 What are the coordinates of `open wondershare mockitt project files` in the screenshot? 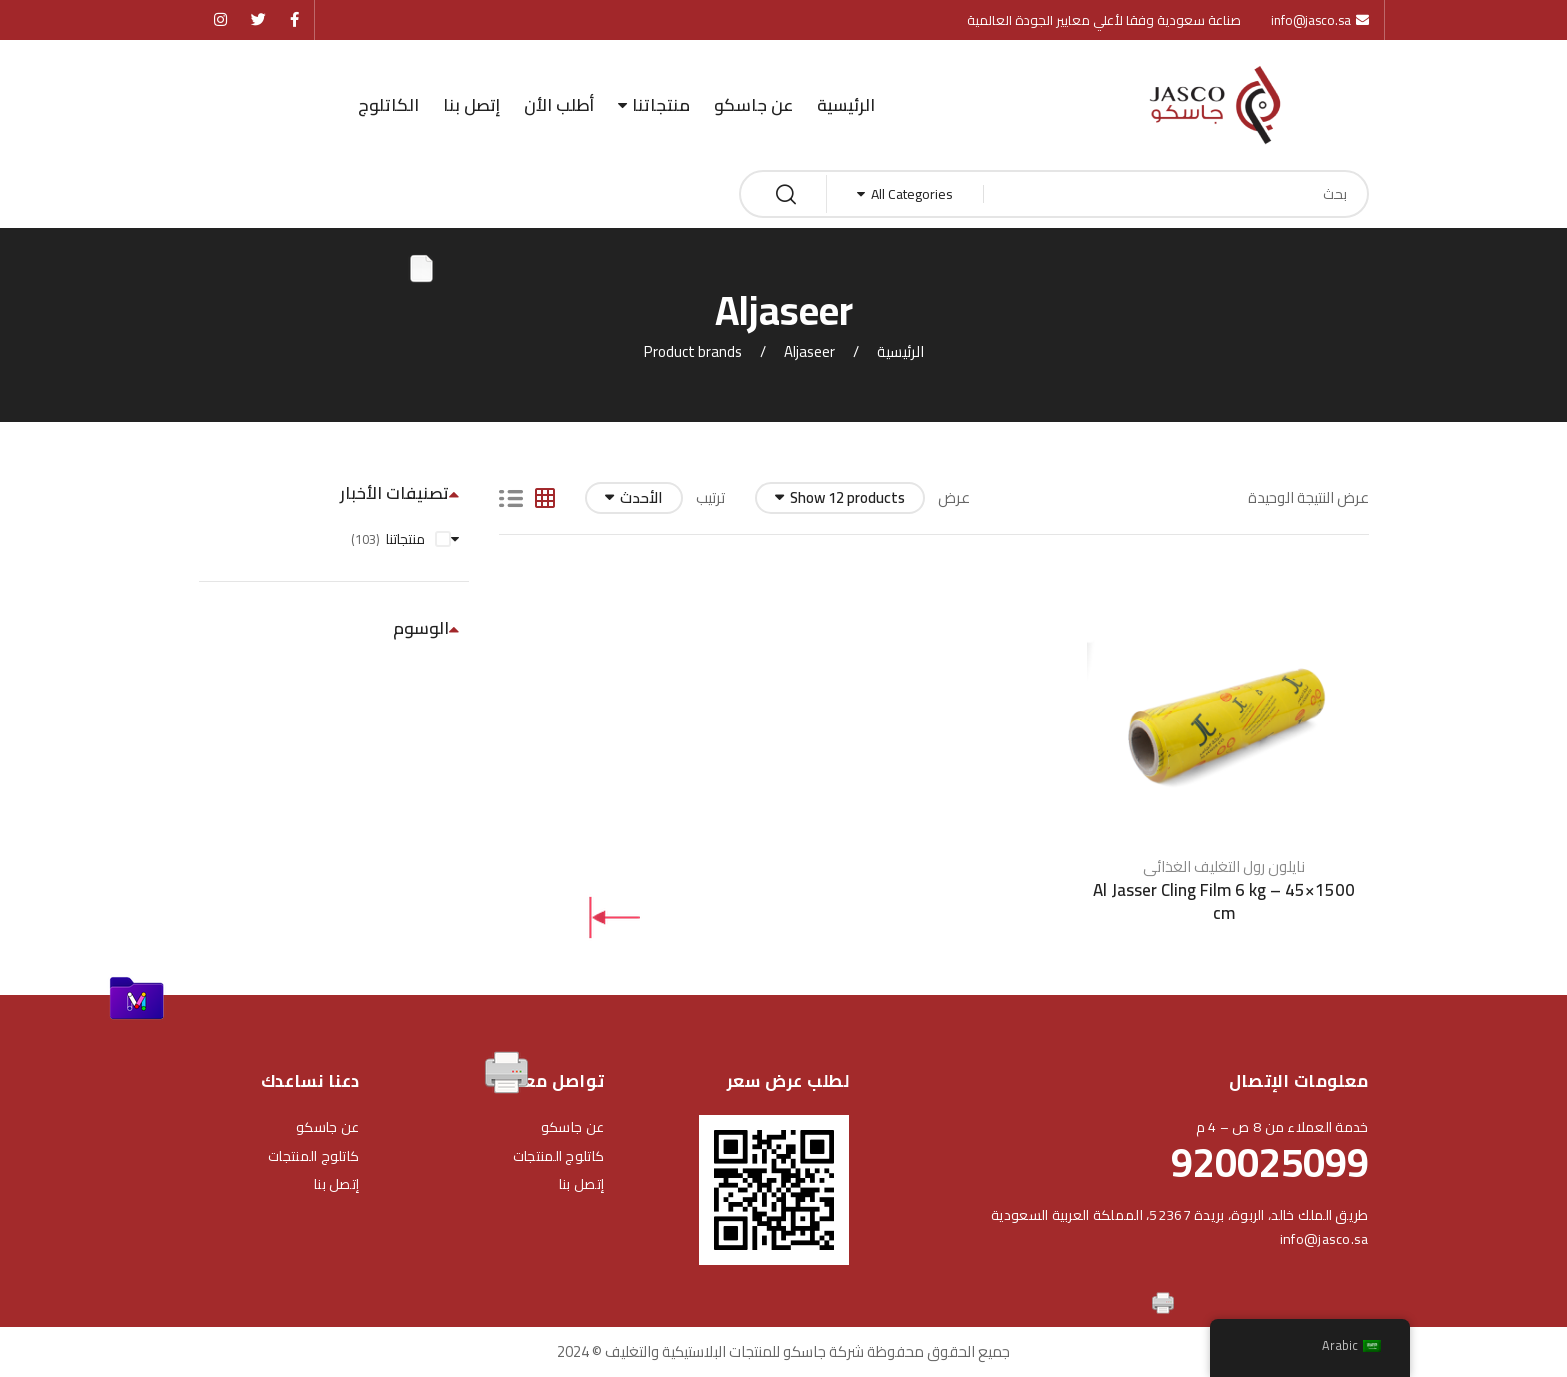 It's located at (136, 999).